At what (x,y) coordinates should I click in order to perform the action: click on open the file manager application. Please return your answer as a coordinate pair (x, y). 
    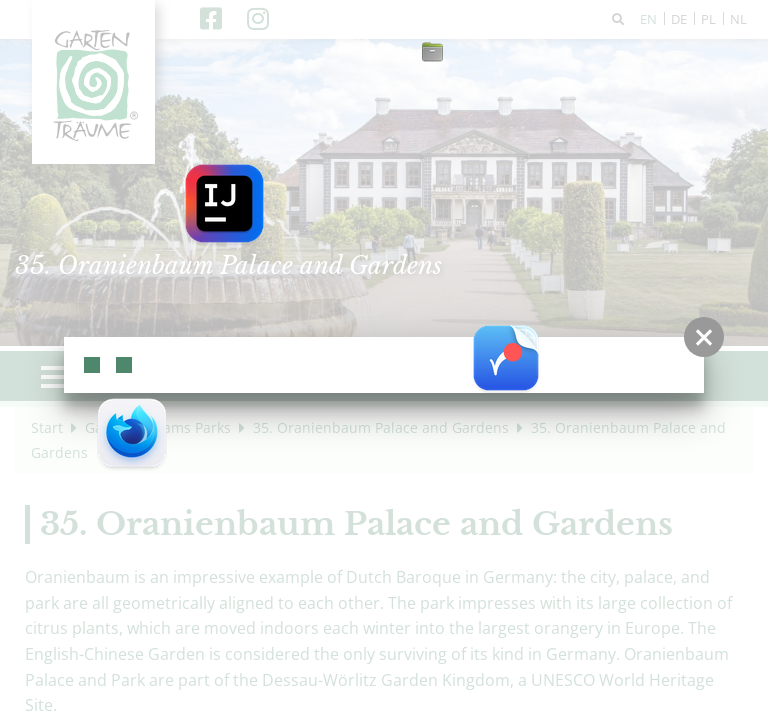
    Looking at the image, I should click on (432, 51).